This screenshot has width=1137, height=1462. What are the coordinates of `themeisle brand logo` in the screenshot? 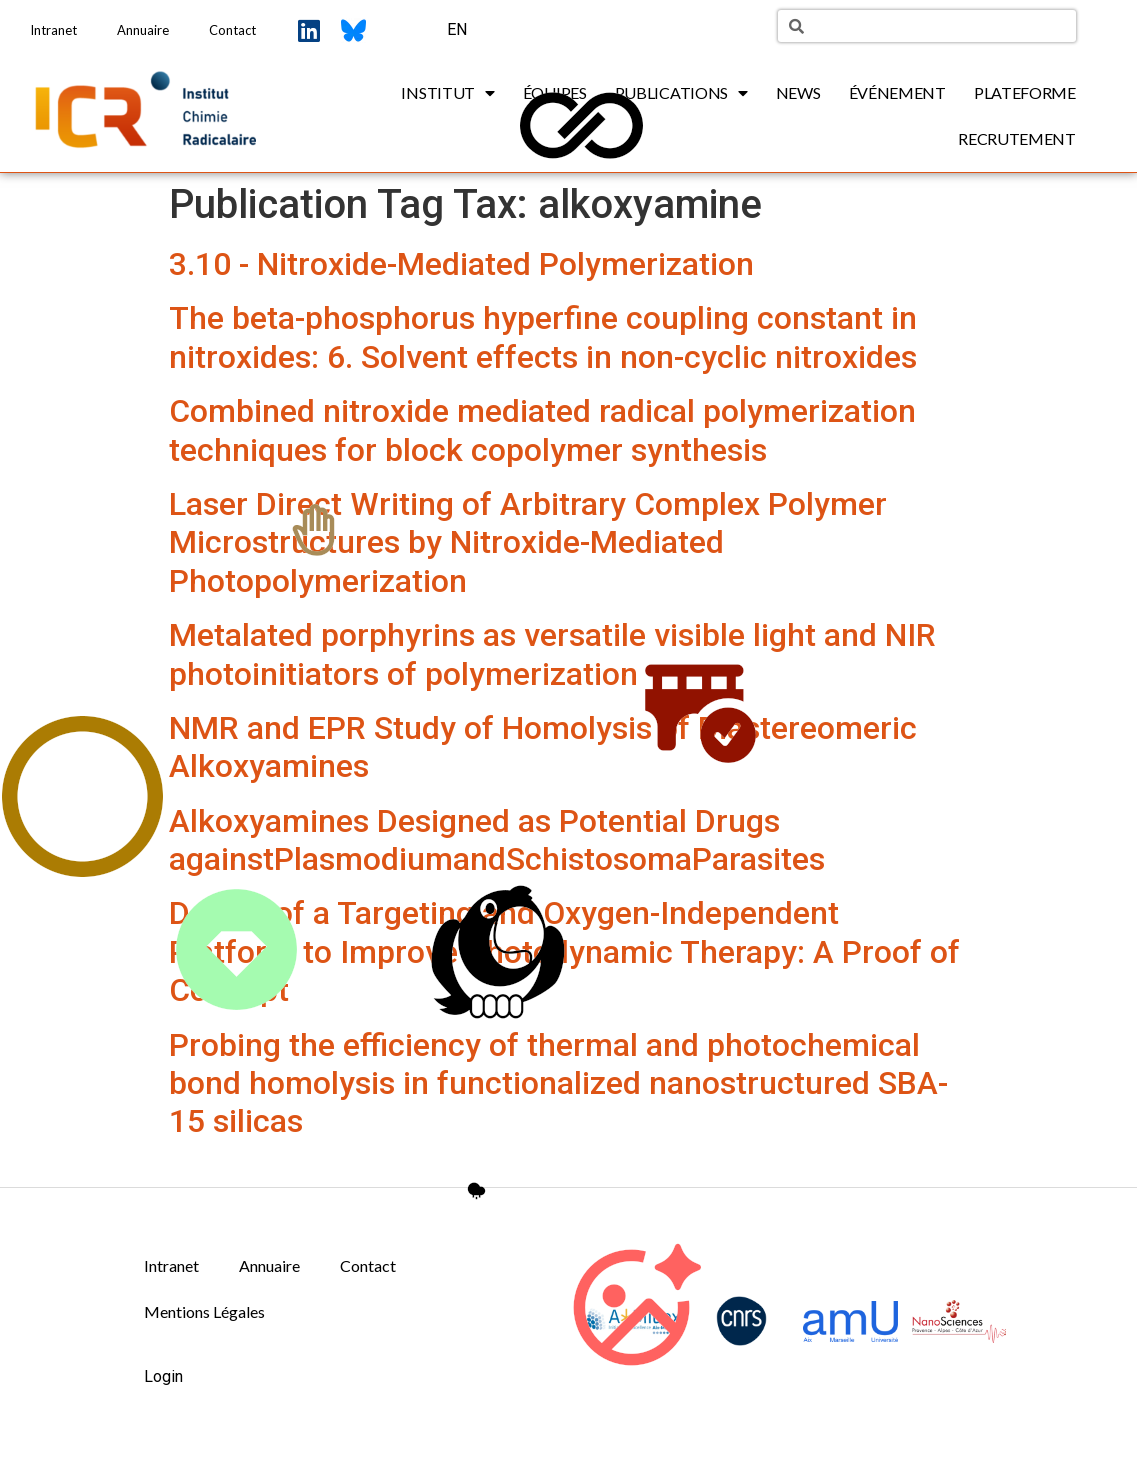 It's located at (498, 952).